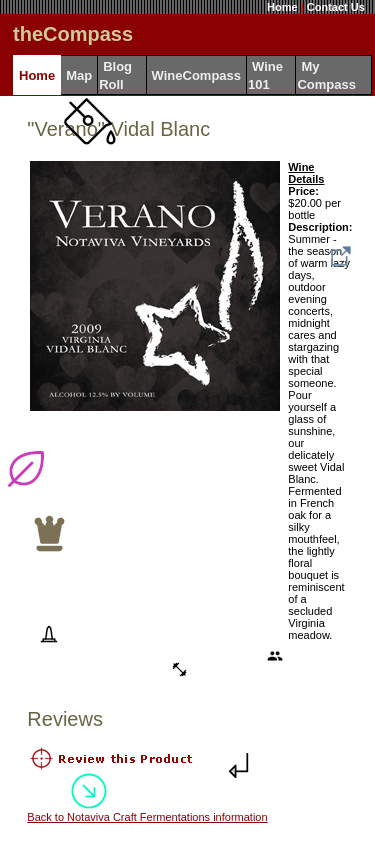 The width and height of the screenshot is (375, 843). Describe the element at coordinates (89, 123) in the screenshot. I see `fill an area with color` at that location.